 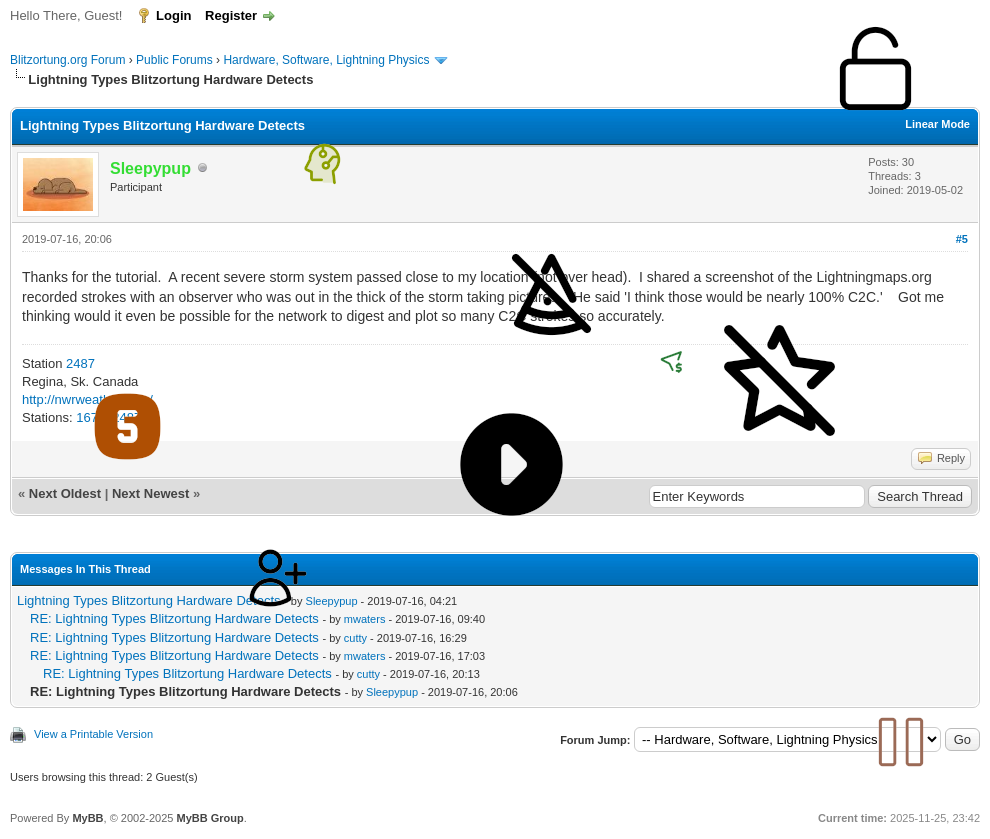 What do you see at coordinates (511, 464) in the screenshot?
I see `play media or video content` at bounding box center [511, 464].